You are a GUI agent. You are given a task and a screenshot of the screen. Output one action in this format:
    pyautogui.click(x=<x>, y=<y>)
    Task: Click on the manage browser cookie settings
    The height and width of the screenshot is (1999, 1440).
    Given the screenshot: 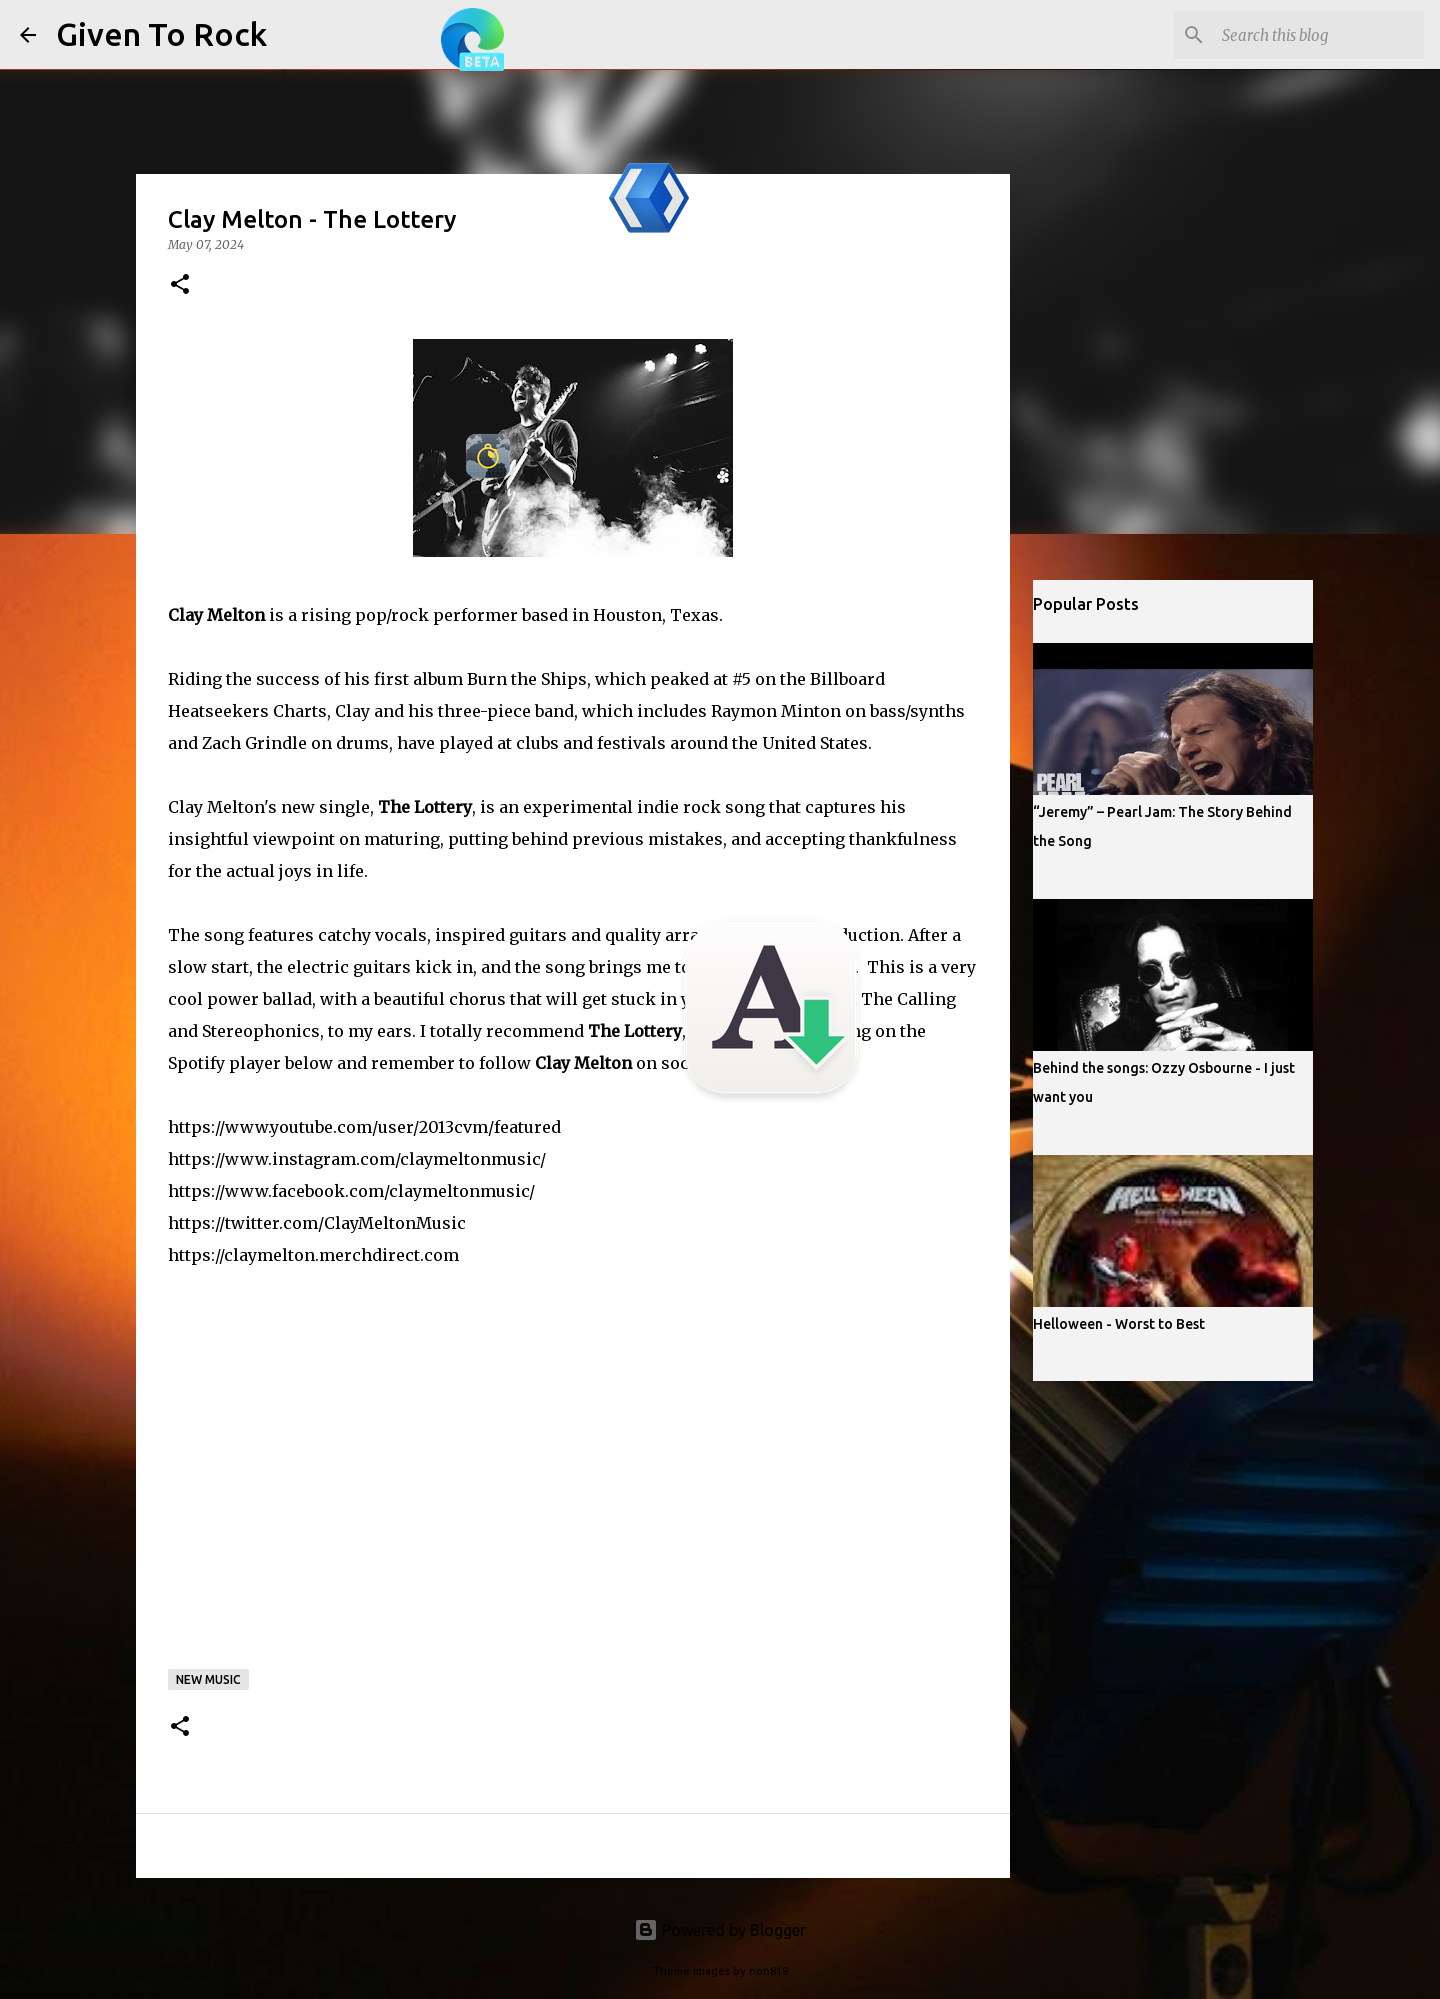 What is the action you would take?
    pyautogui.click(x=488, y=456)
    